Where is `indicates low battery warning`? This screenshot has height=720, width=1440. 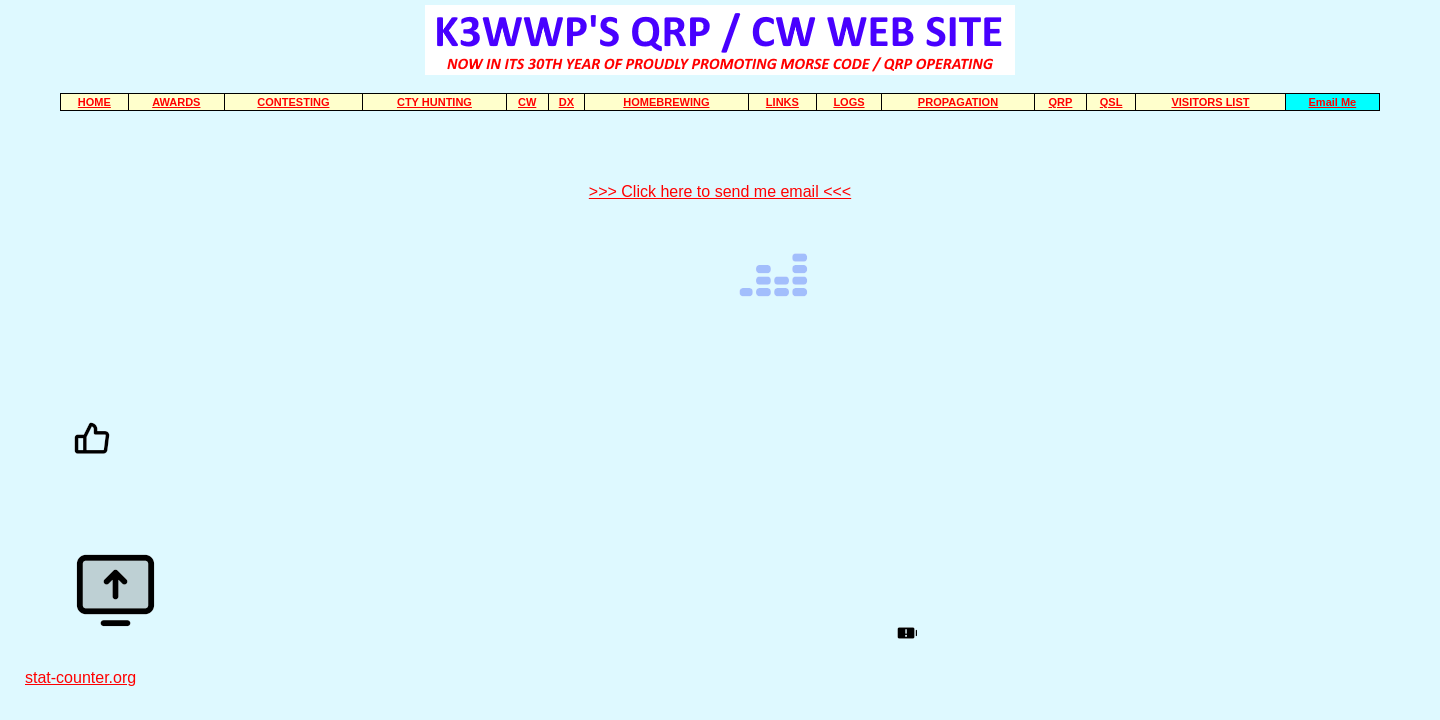 indicates low battery warning is located at coordinates (907, 633).